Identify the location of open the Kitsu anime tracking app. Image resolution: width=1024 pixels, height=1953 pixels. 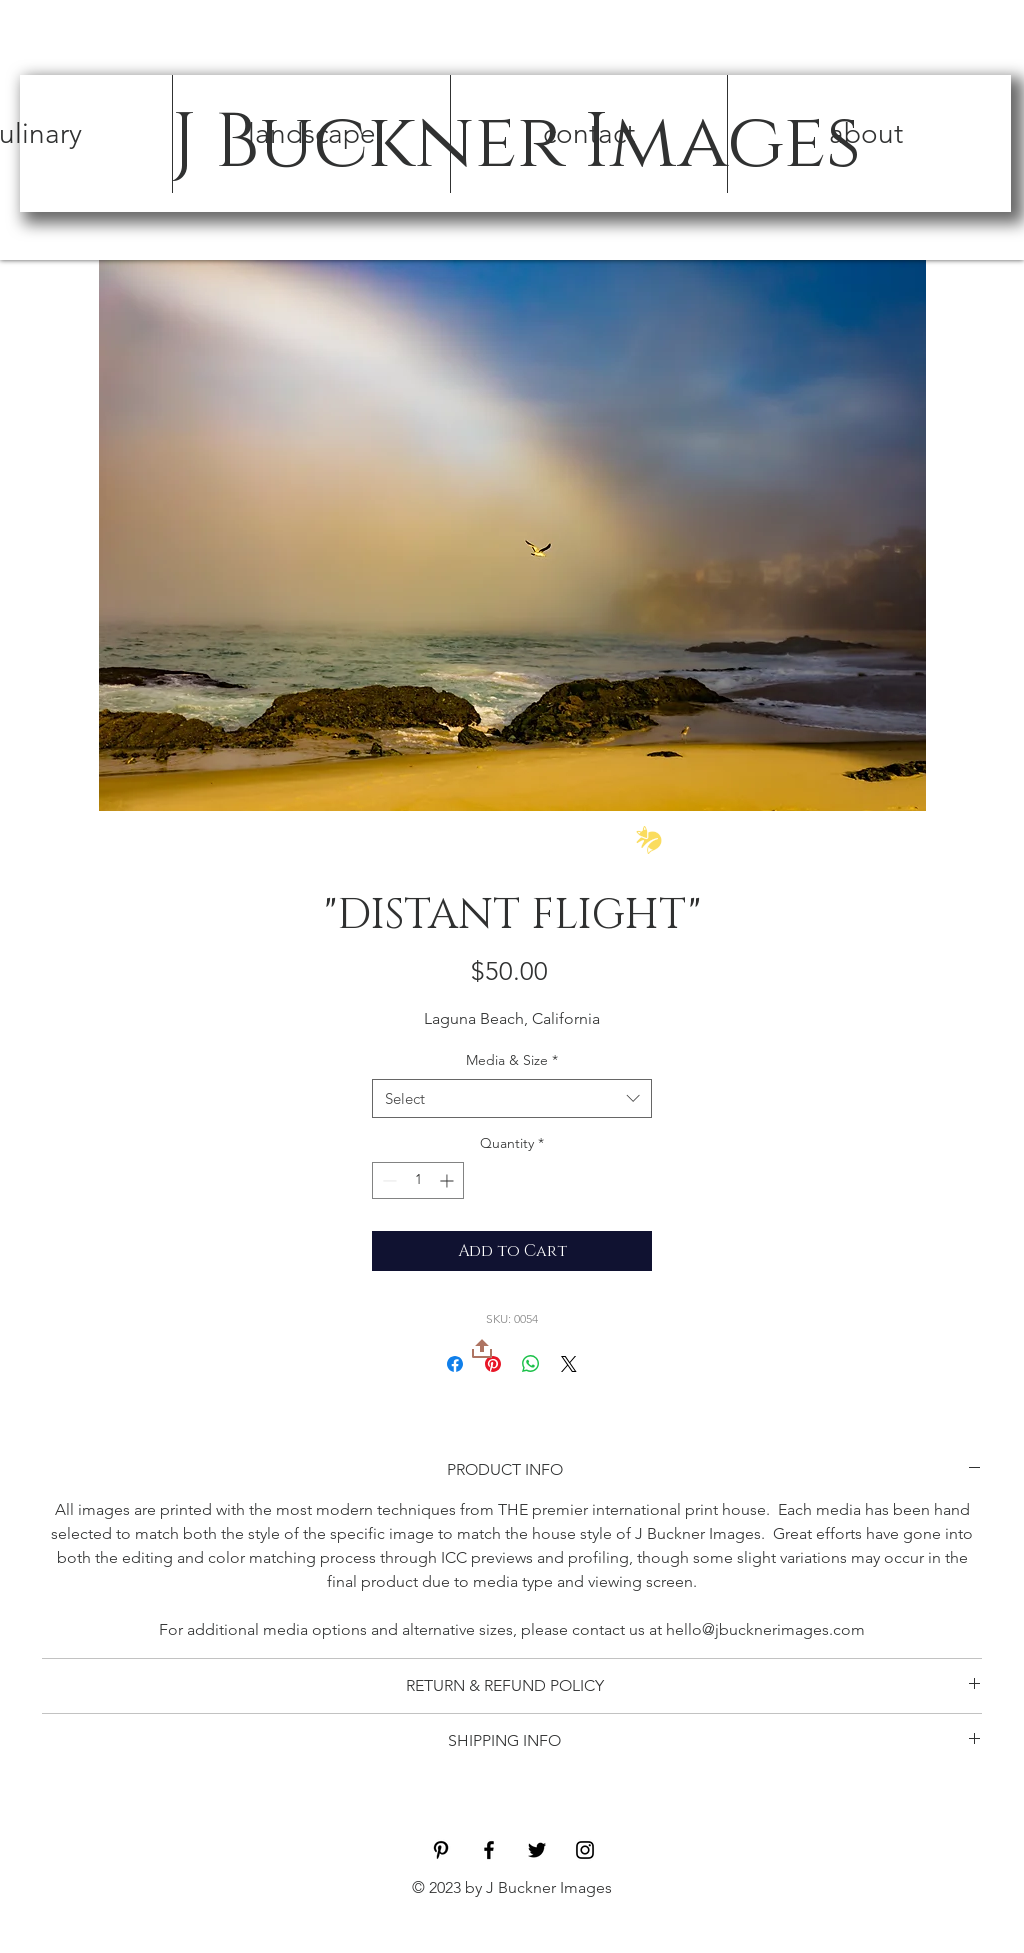
(649, 840).